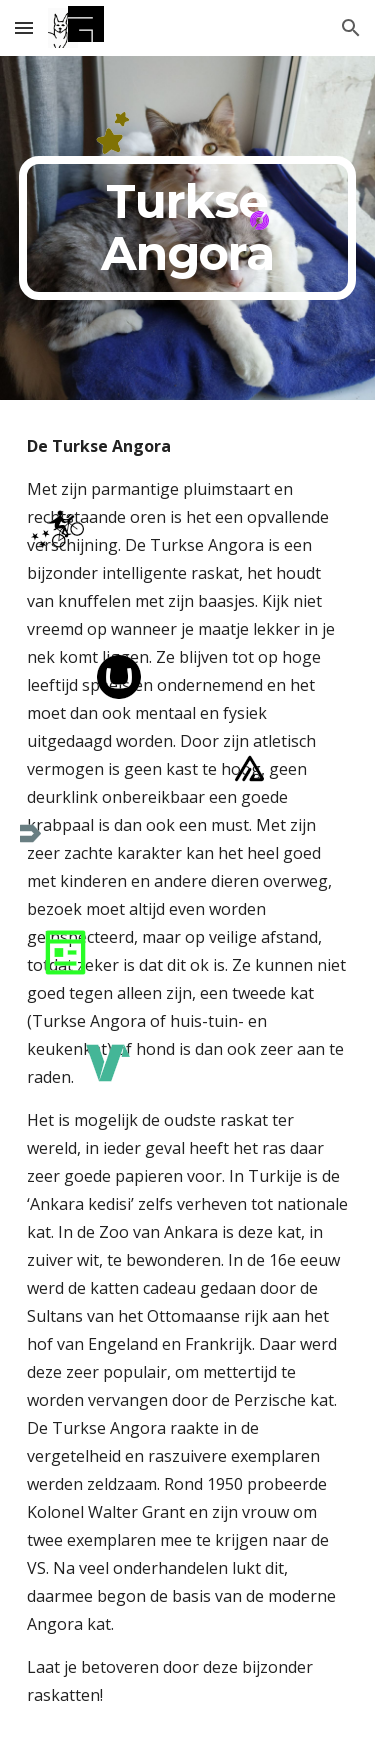 This screenshot has height=1741, width=375. What do you see at coordinates (108, 1063) in the screenshot?
I see `vega visualization library logo` at bounding box center [108, 1063].